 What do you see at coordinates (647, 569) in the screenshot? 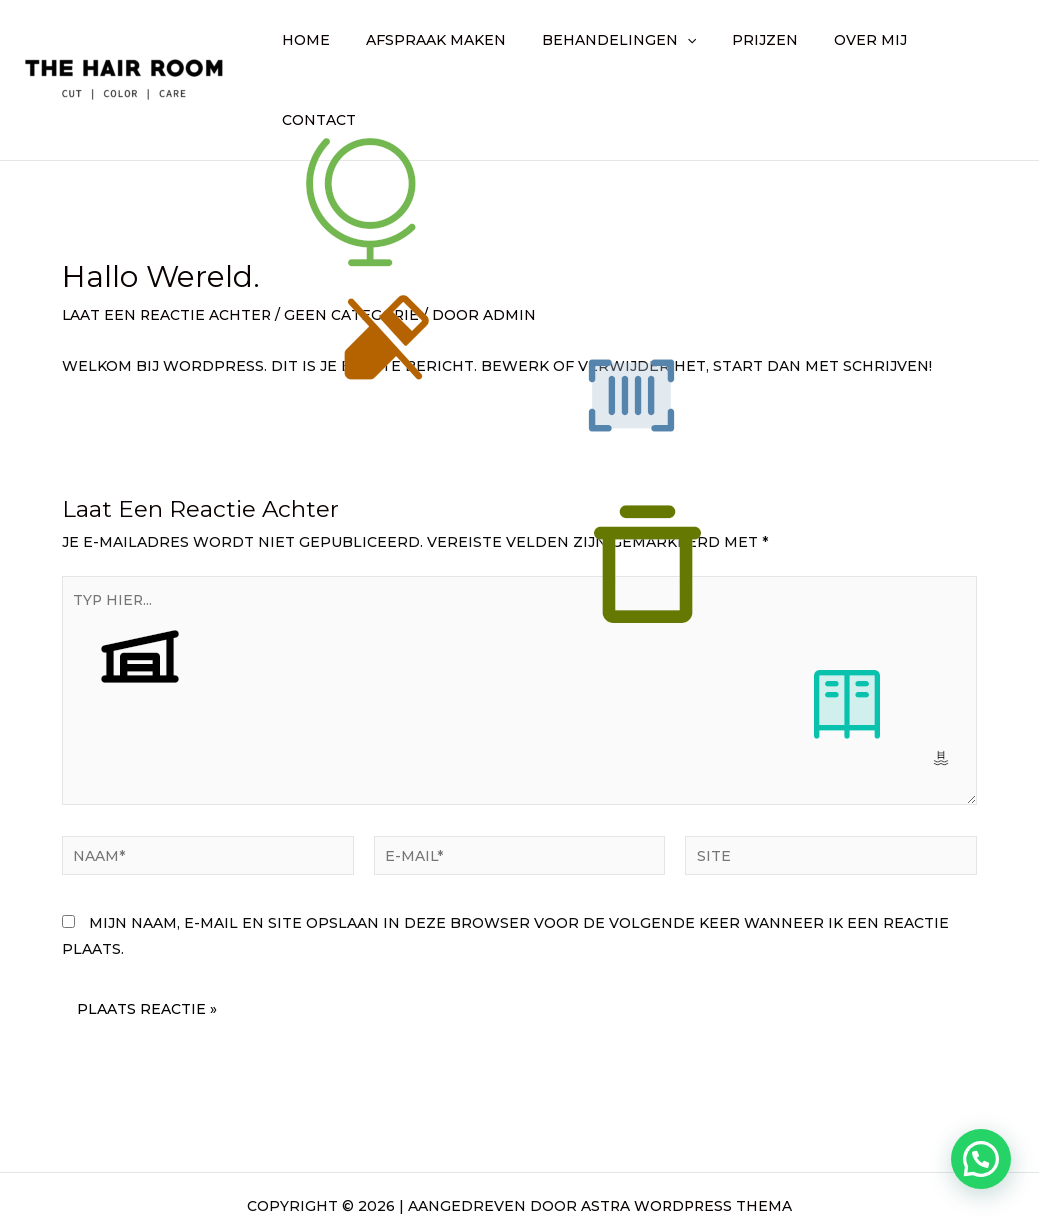
I see `delete item` at bounding box center [647, 569].